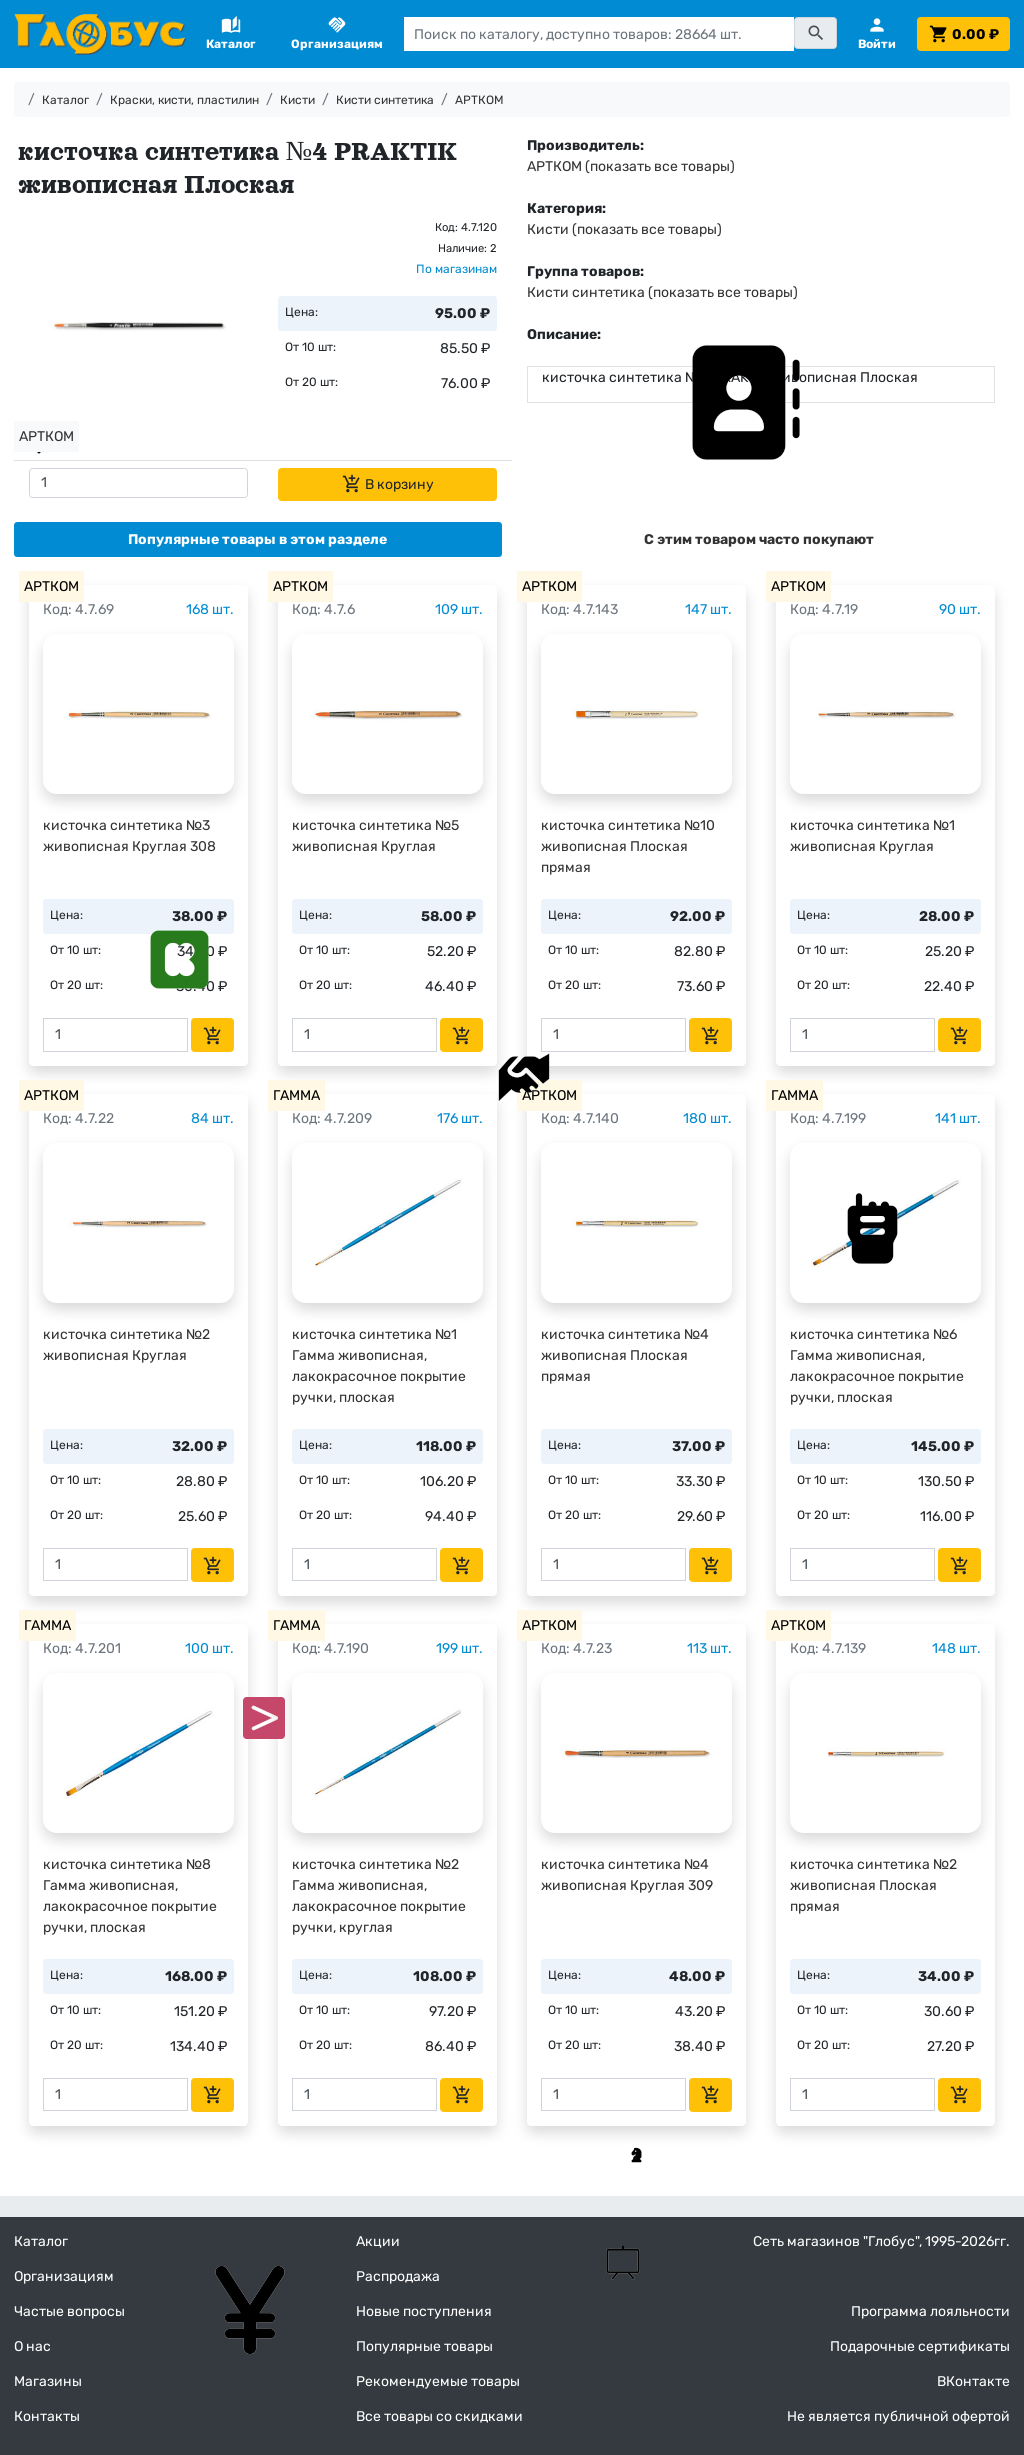 Image resolution: width=1024 pixels, height=2455 pixels. What do you see at coordinates (872, 1230) in the screenshot?
I see `access push-to-talk communication` at bounding box center [872, 1230].